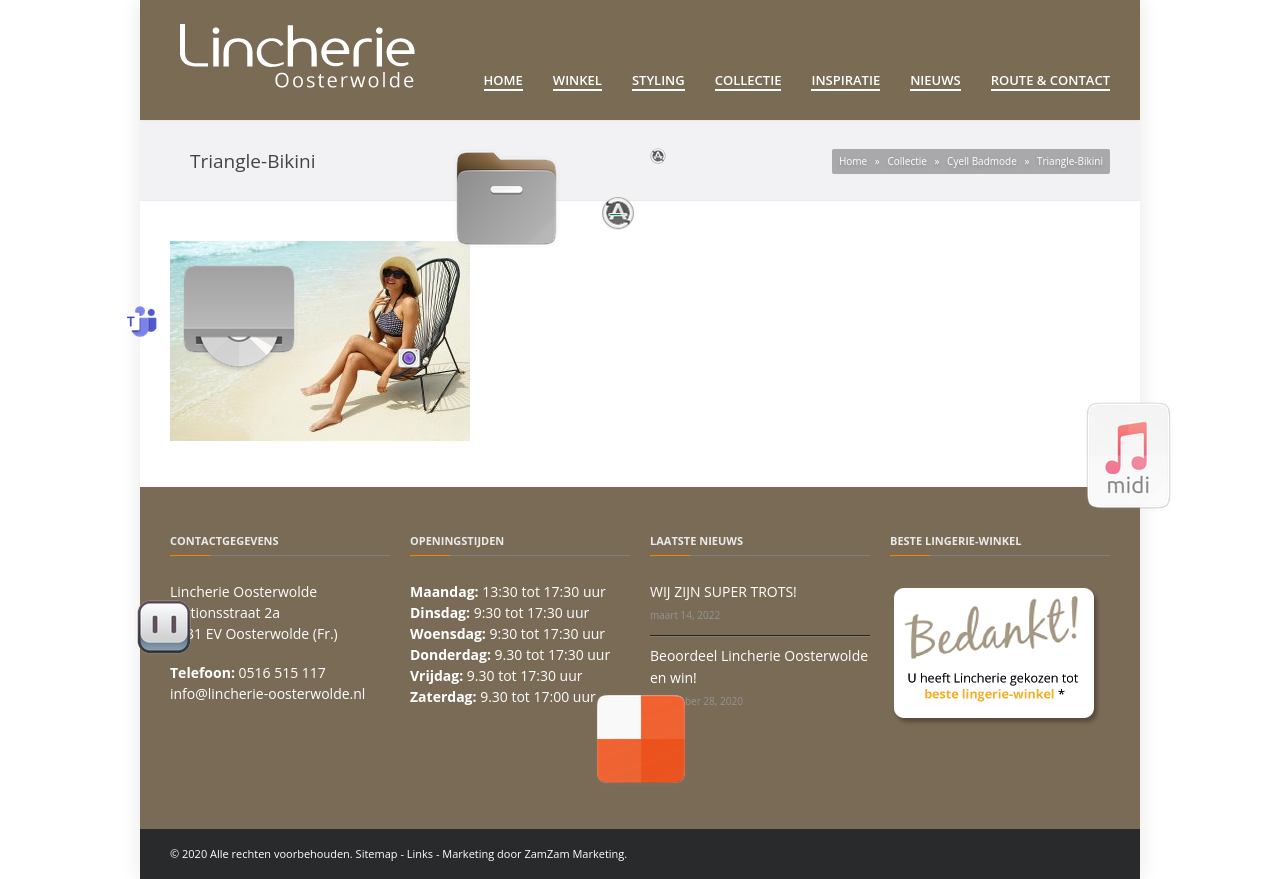  What do you see at coordinates (1128, 455) in the screenshot?
I see `a midi audio file` at bounding box center [1128, 455].